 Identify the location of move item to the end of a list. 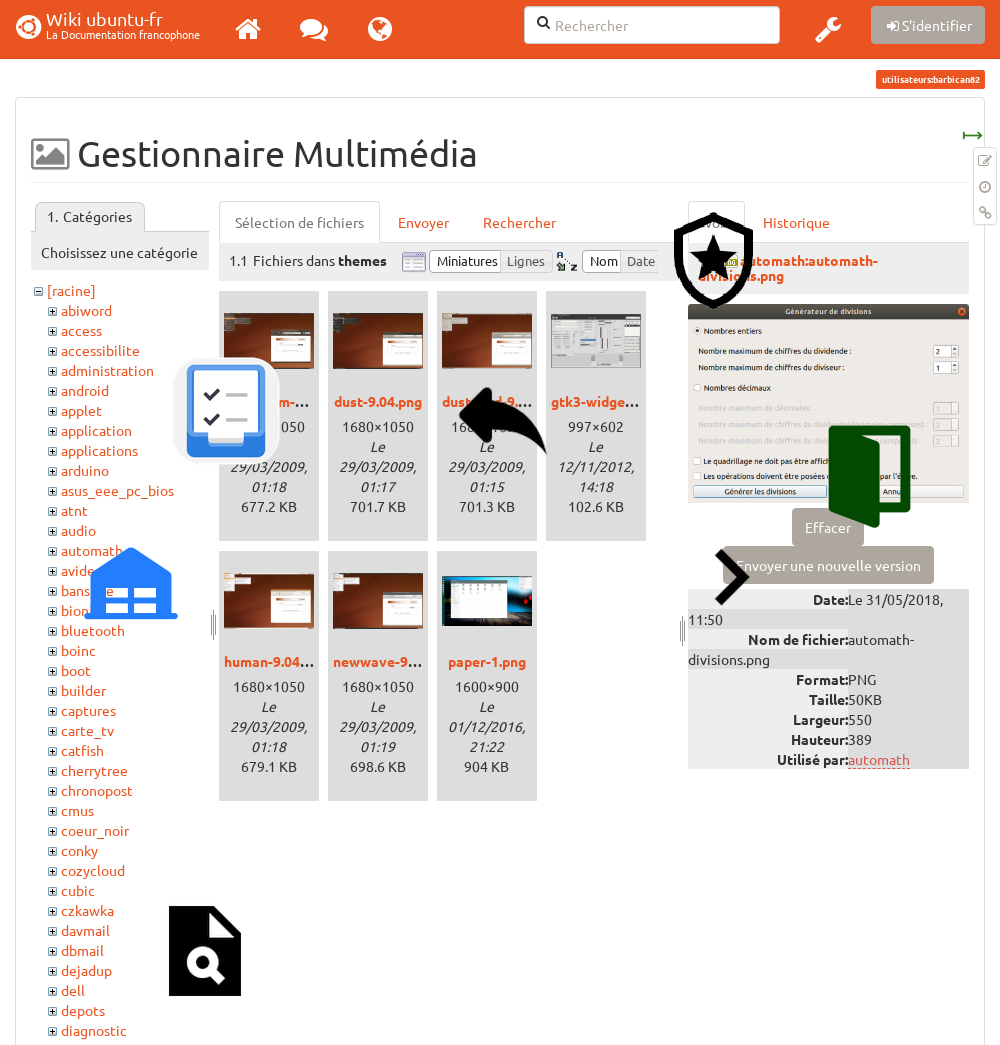
(972, 135).